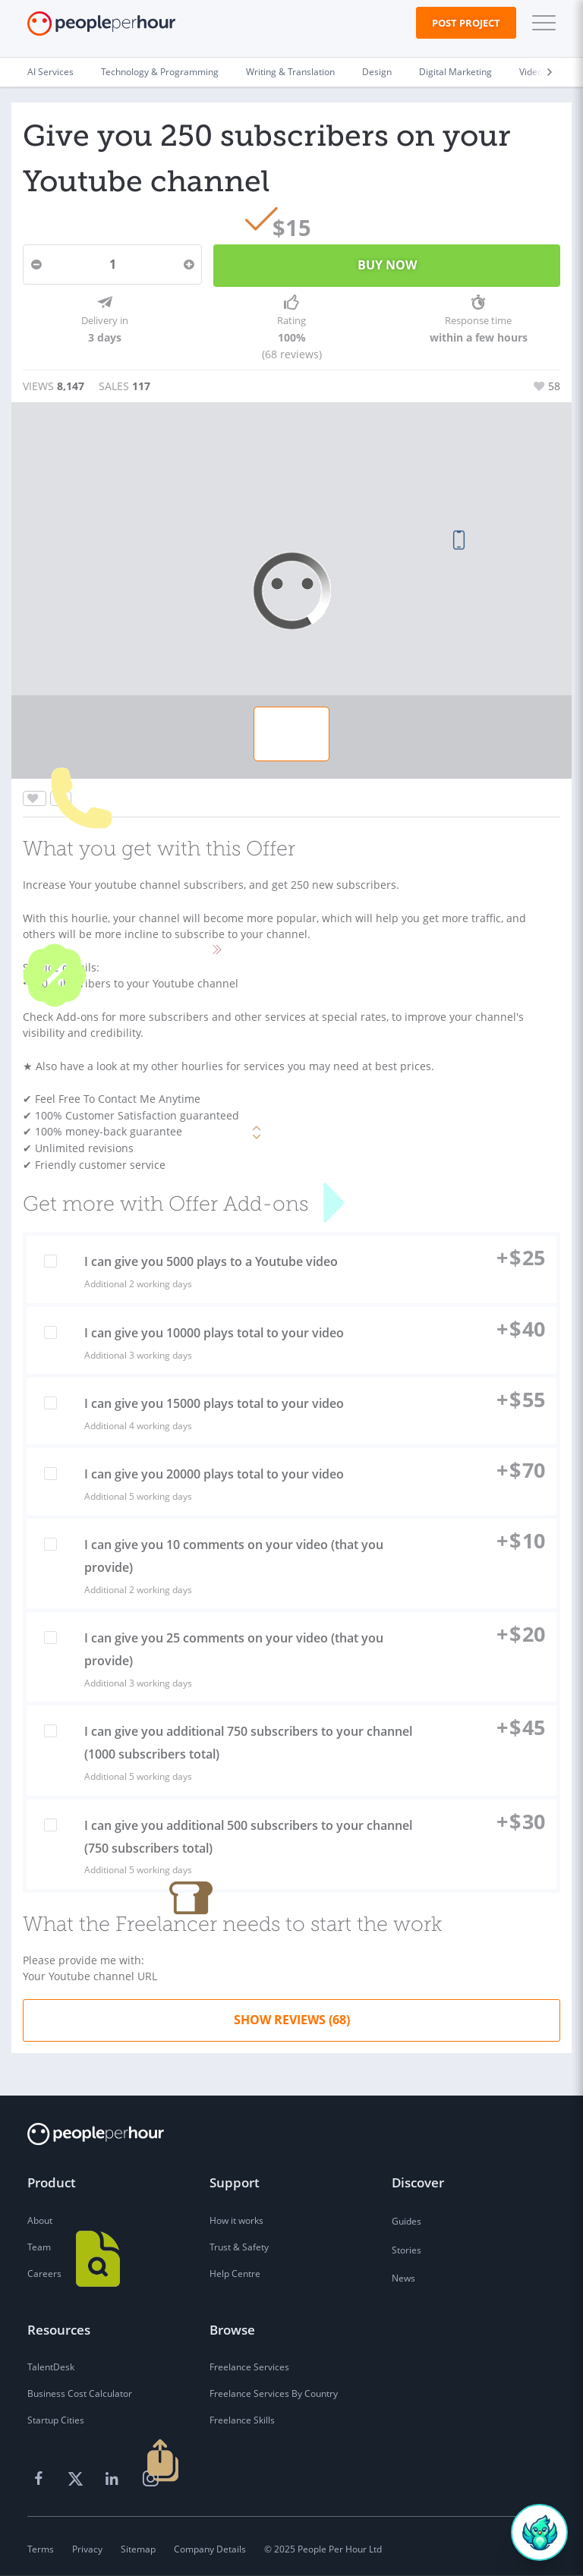 This screenshot has width=583, height=2576. I want to click on view available discounts or promotions, so click(55, 975).